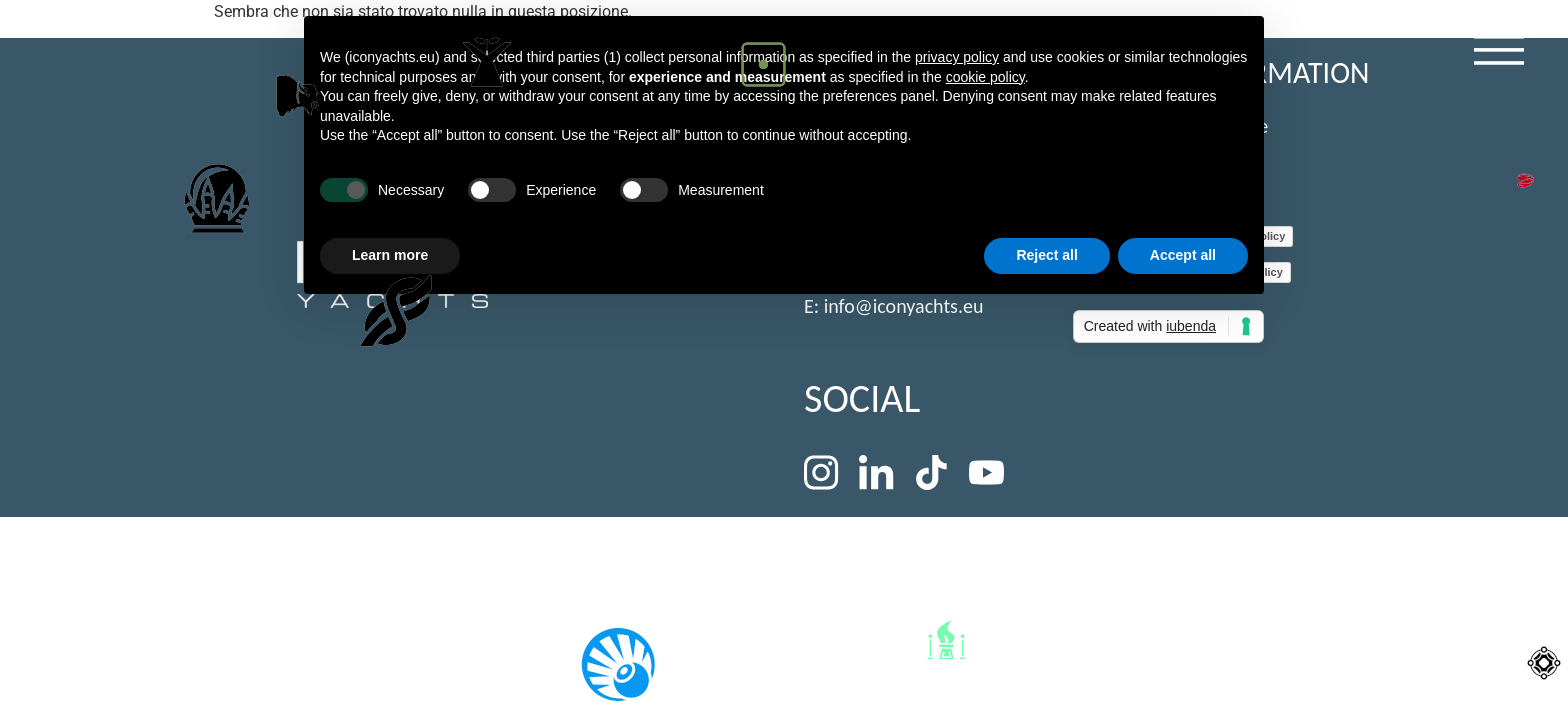 This screenshot has height=720, width=1568. Describe the element at coordinates (487, 62) in the screenshot. I see `indicates a decision point or branching path` at that location.